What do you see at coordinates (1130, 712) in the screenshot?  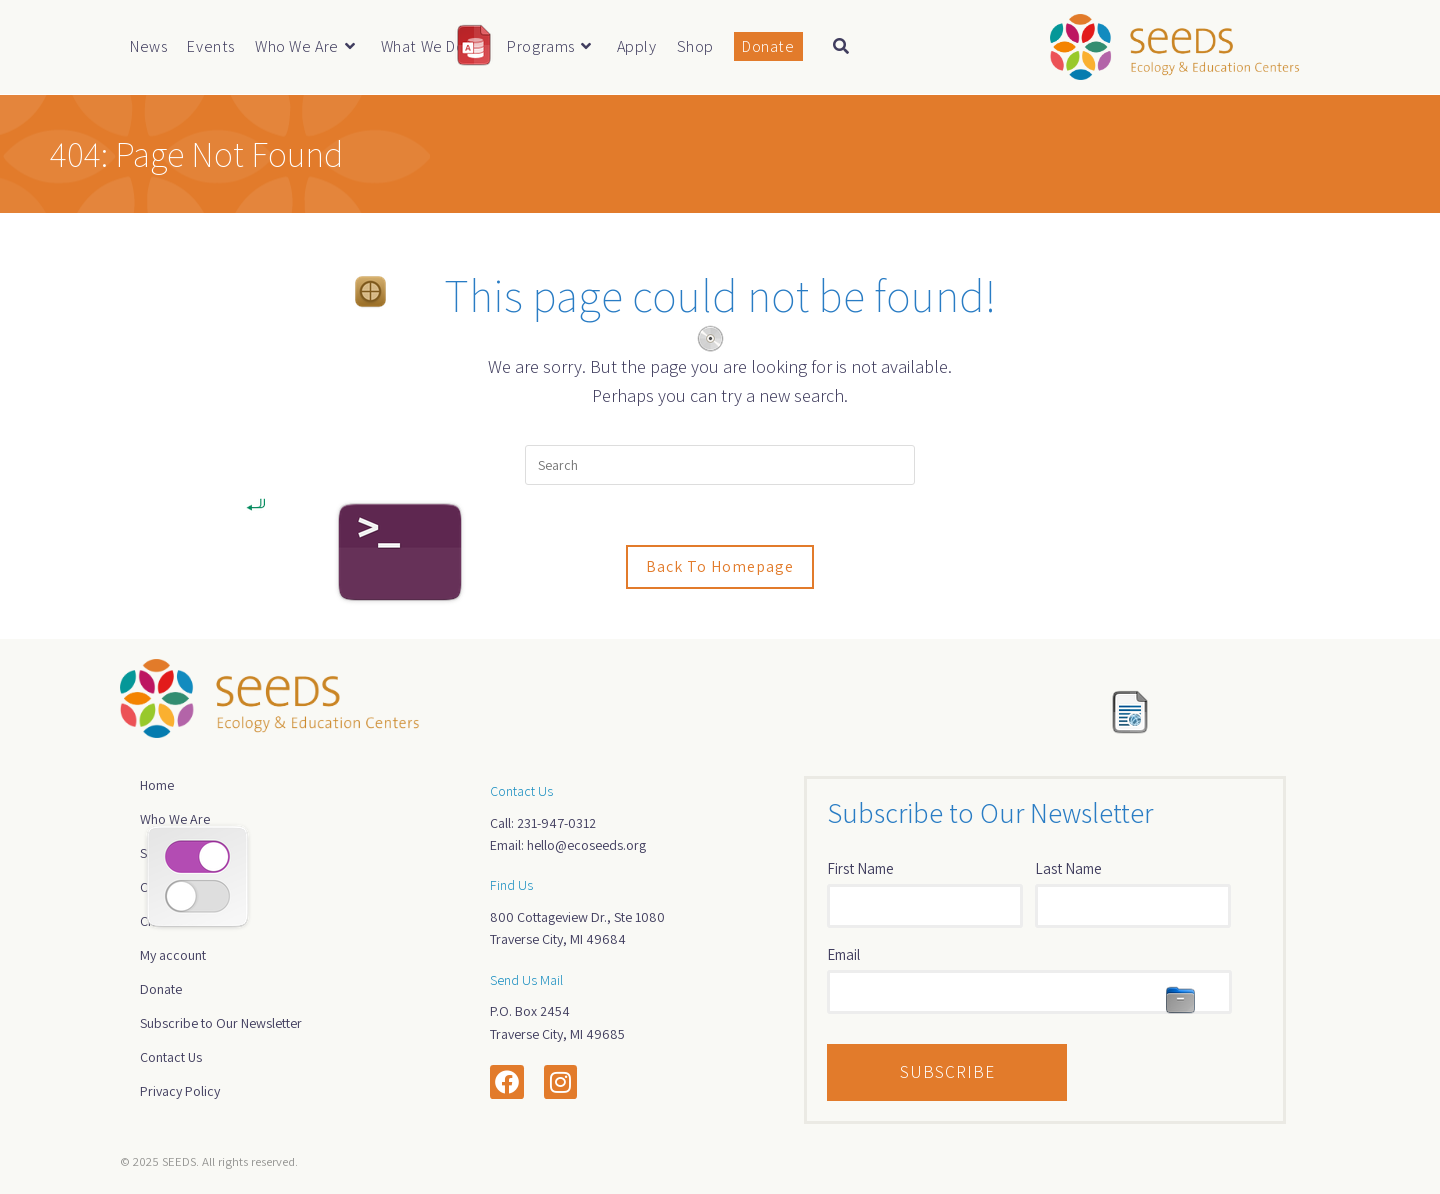 I see `open an opendocument web page file` at bounding box center [1130, 712].